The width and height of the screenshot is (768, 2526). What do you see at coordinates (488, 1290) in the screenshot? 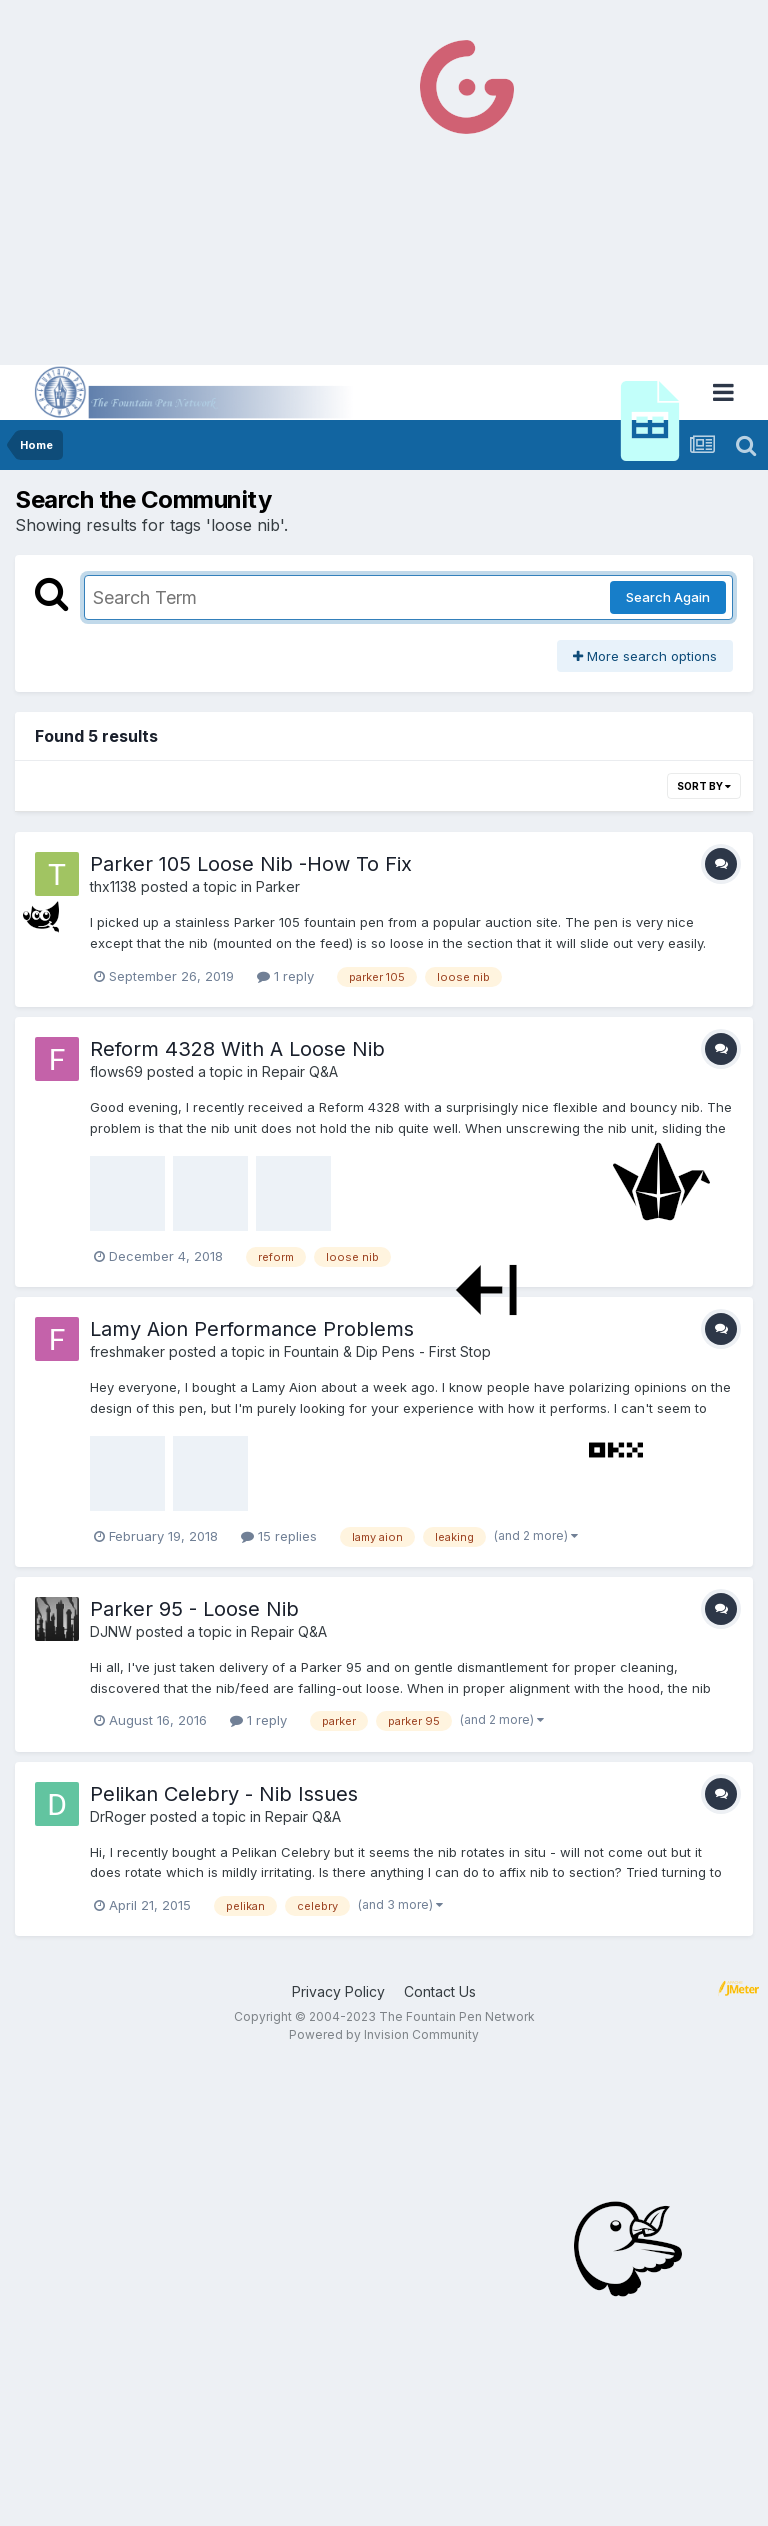
I see `expand panel to the left` at bounding box center [488, 1290].